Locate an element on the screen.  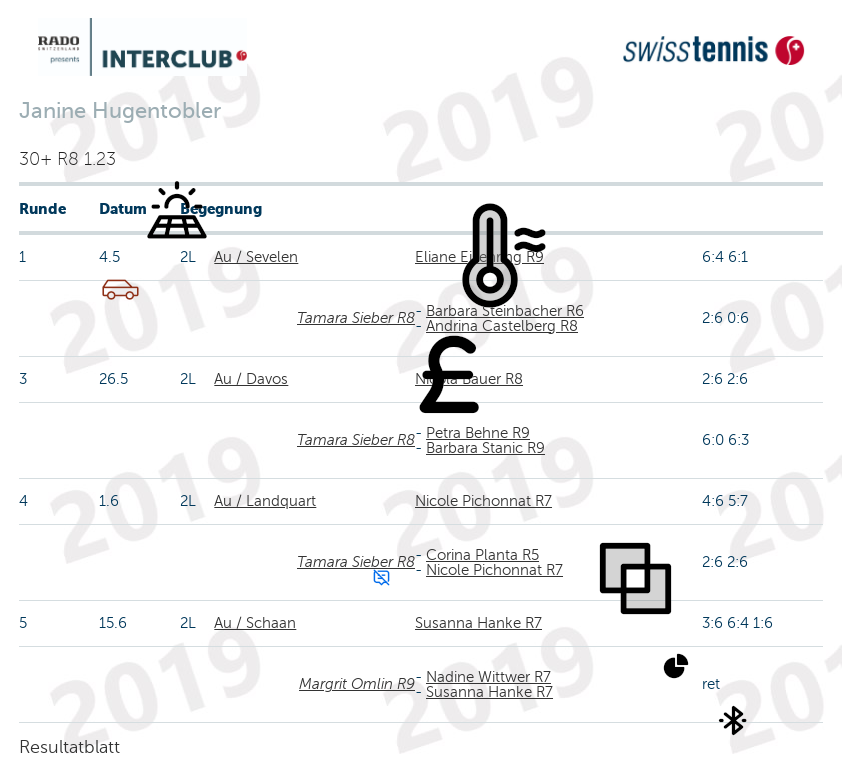
messaging is disabled or unavailable is located at coordinates (381, 577).